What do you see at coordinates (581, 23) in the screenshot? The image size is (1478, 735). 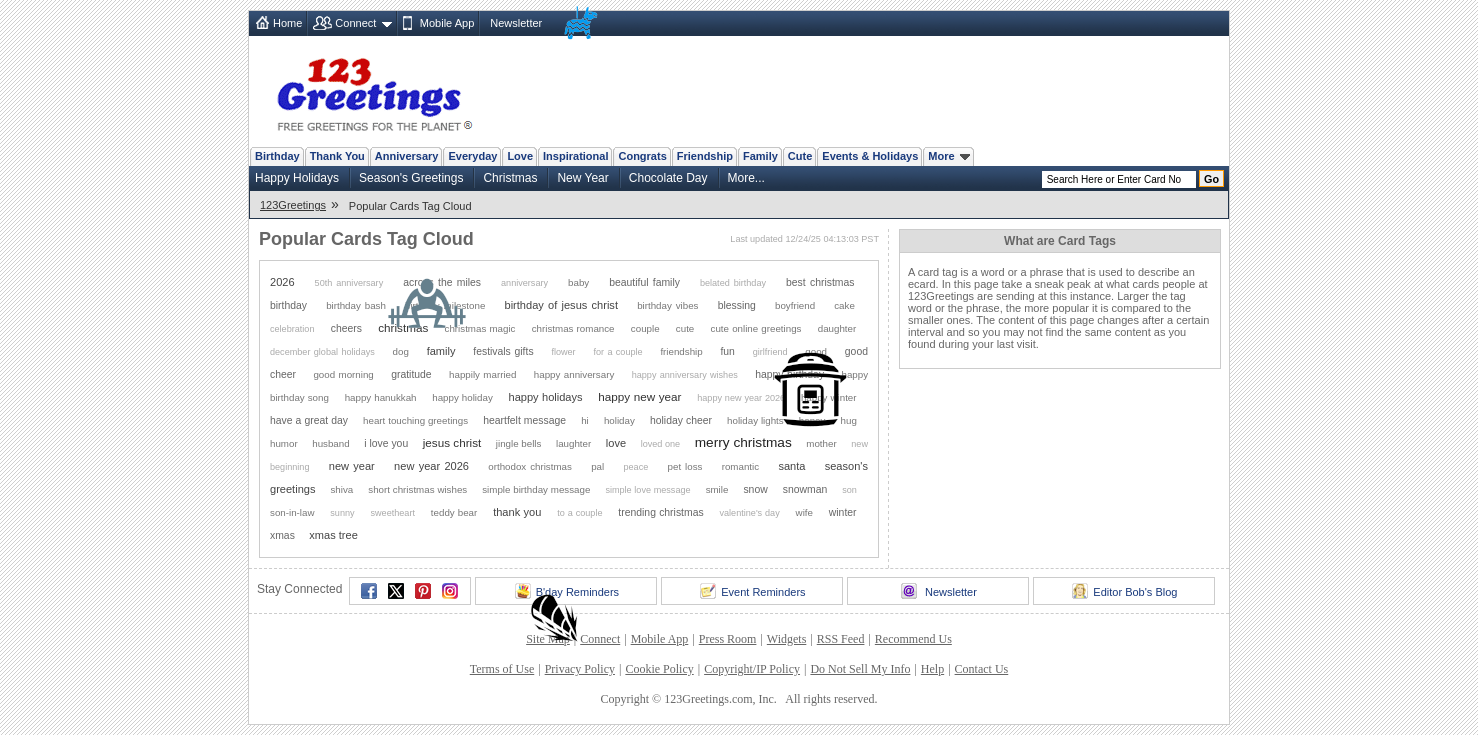 I see `party or celebration theme indicator` at bounding box center [581, 23].